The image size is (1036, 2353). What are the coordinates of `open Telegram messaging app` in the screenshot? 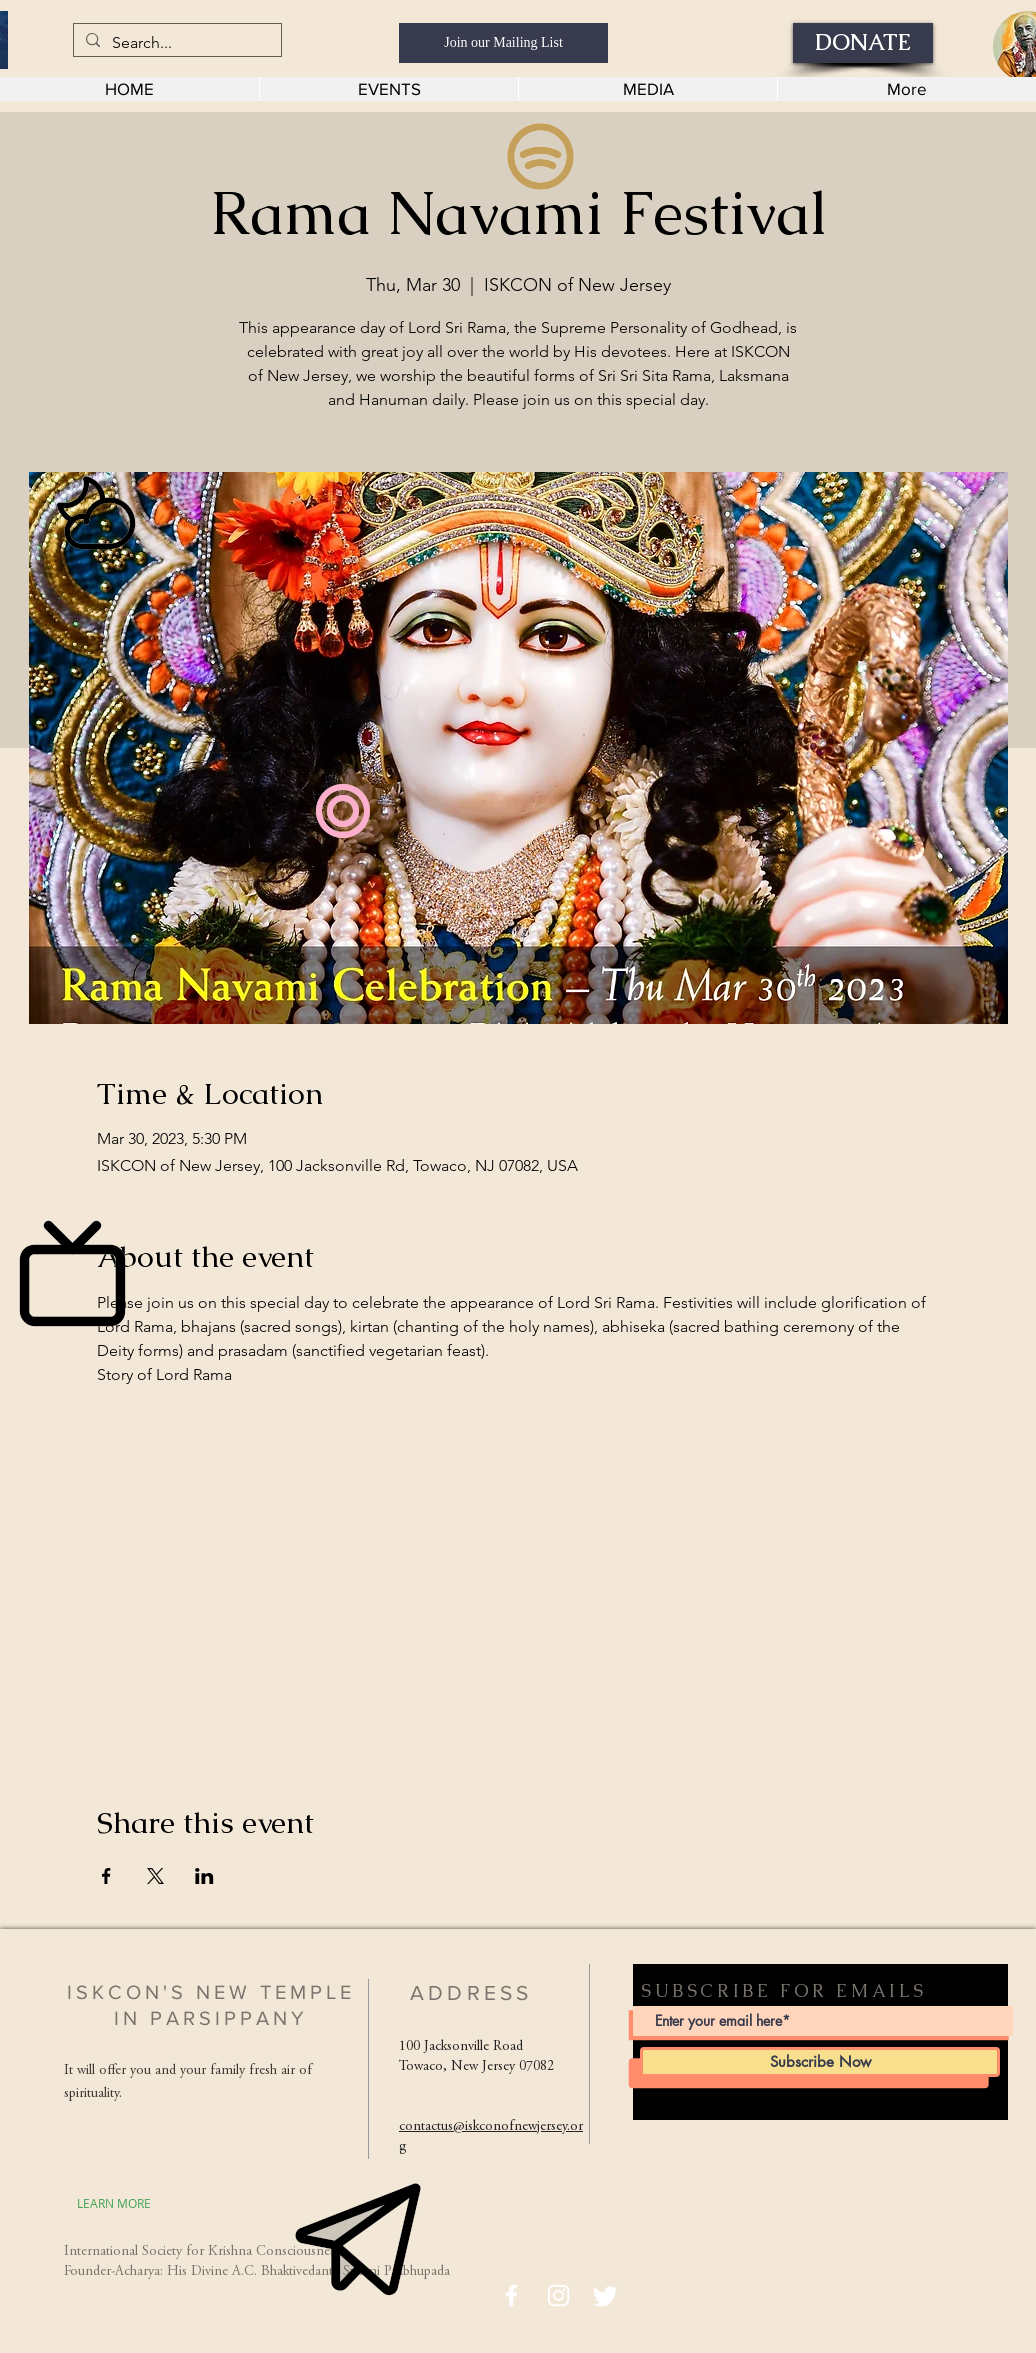 It's located at (362, 2241).